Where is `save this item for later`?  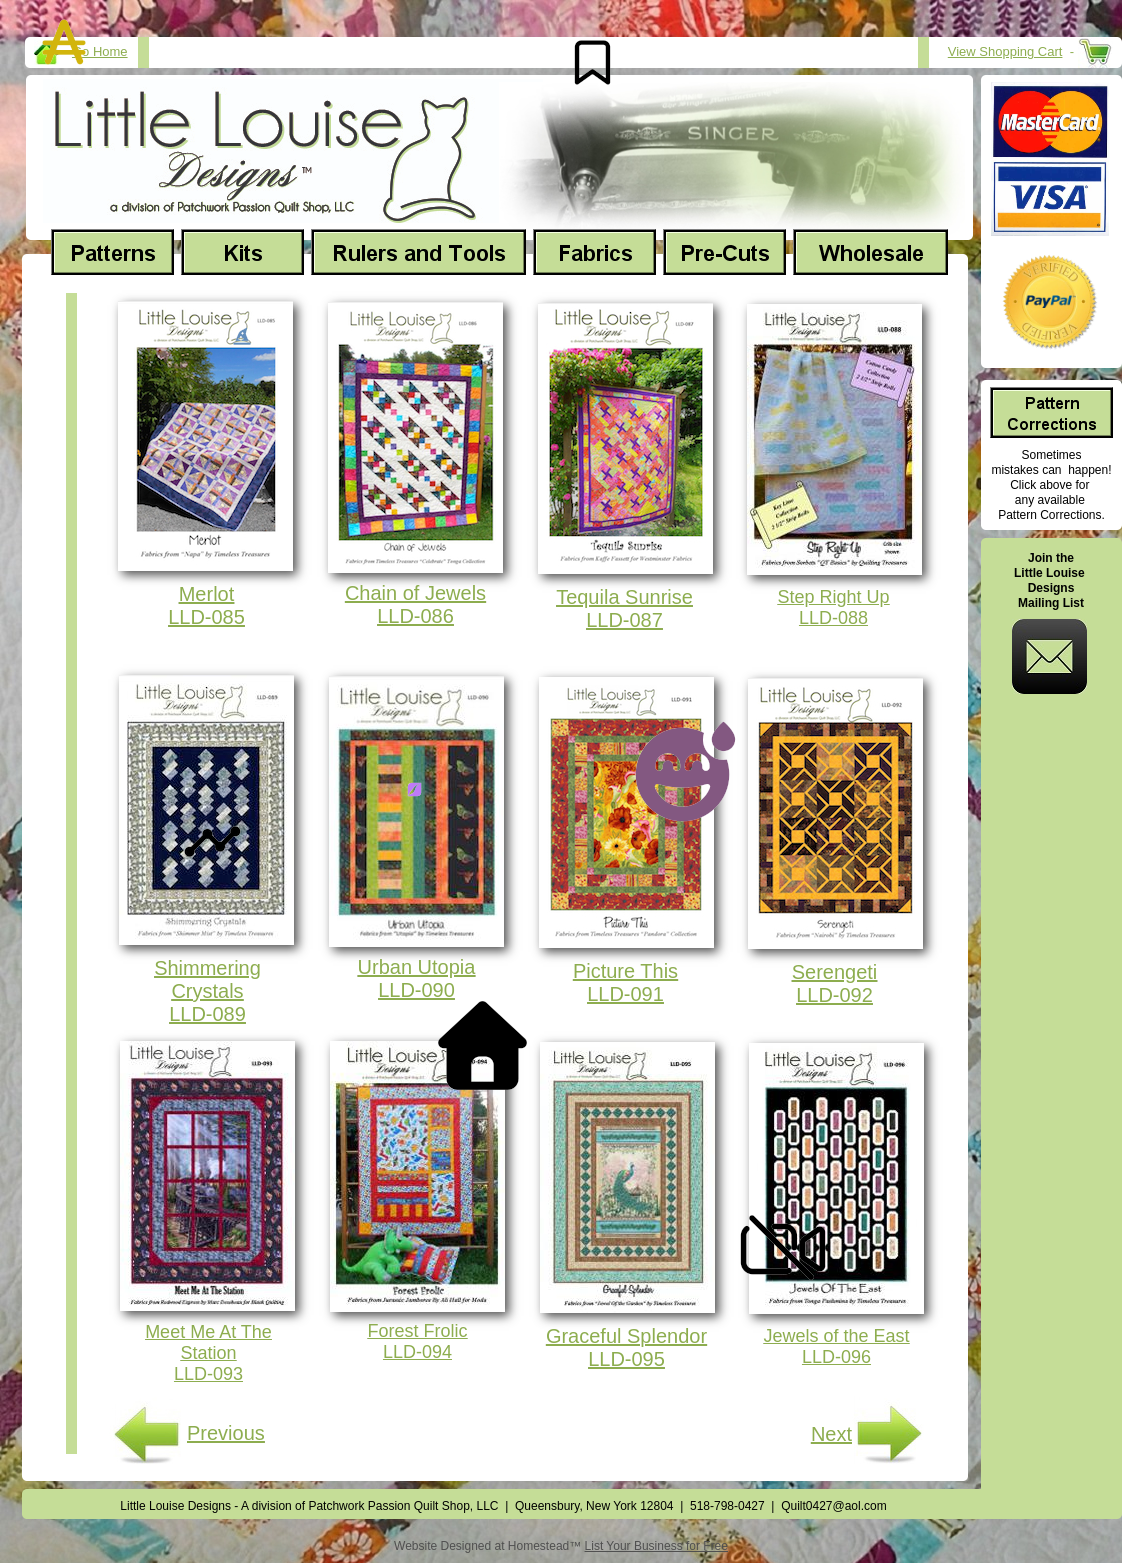
save this item for later is located at coordinates (592, 62).